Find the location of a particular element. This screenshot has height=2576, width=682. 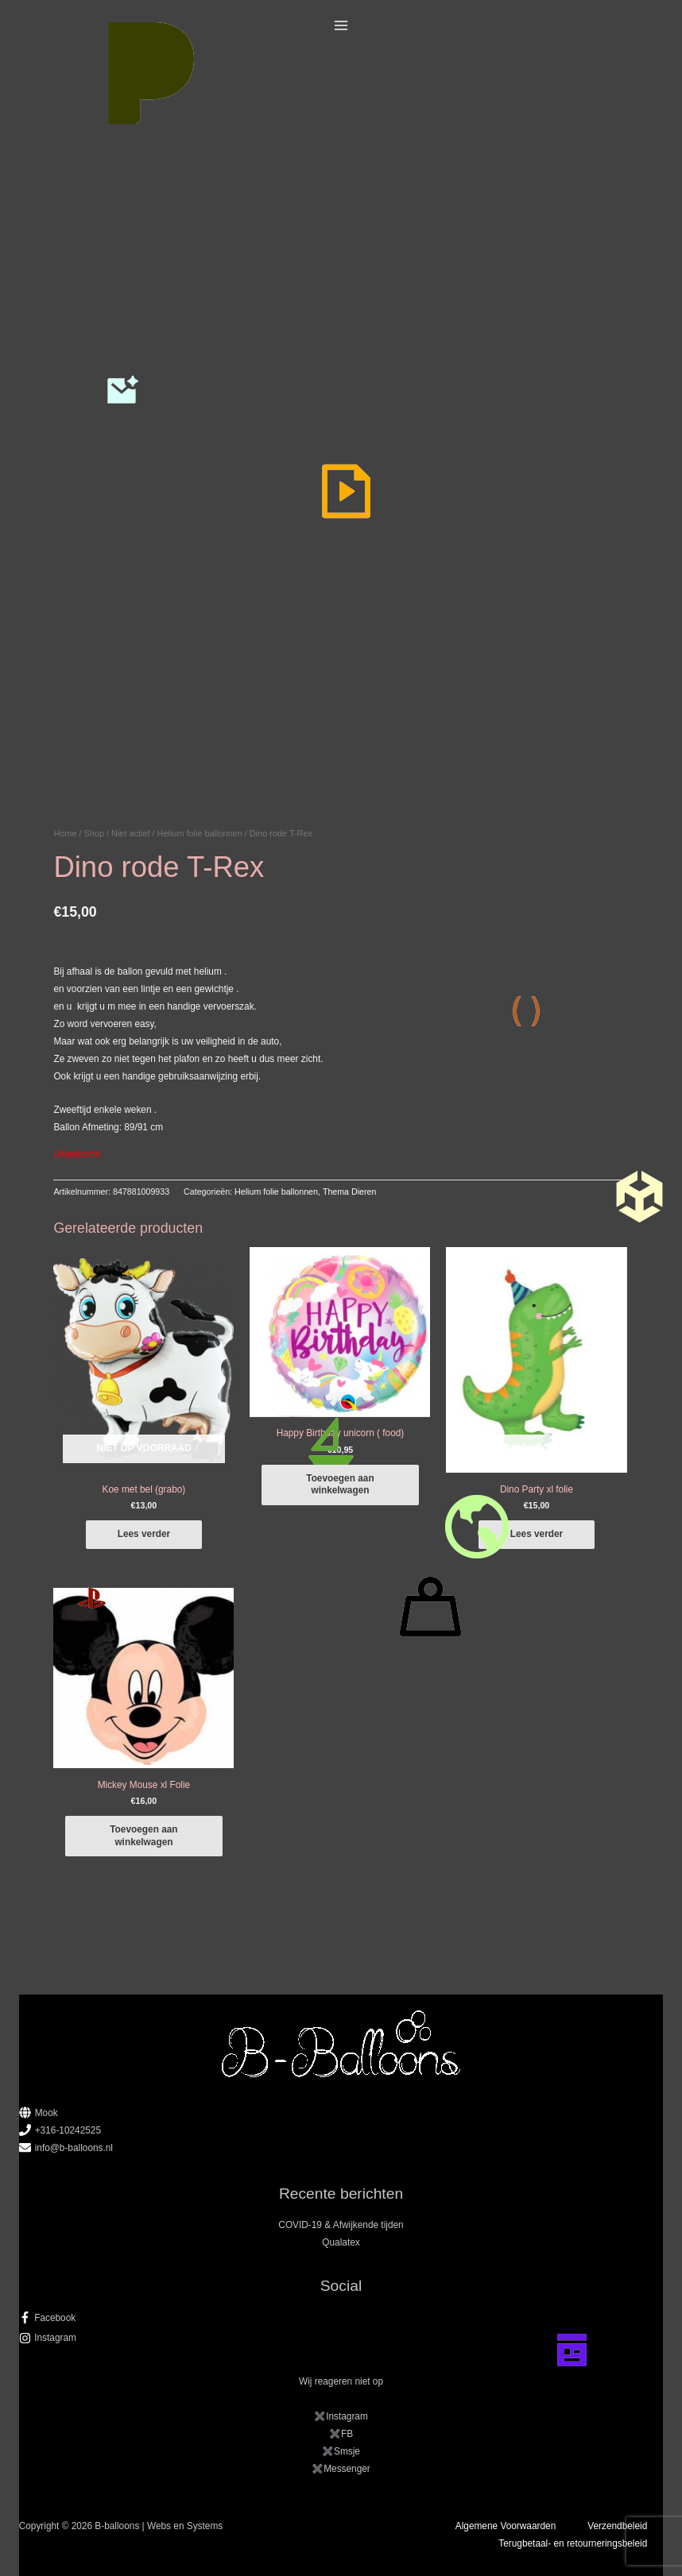

playstation brand logo is located at coordinates (92, 1597).